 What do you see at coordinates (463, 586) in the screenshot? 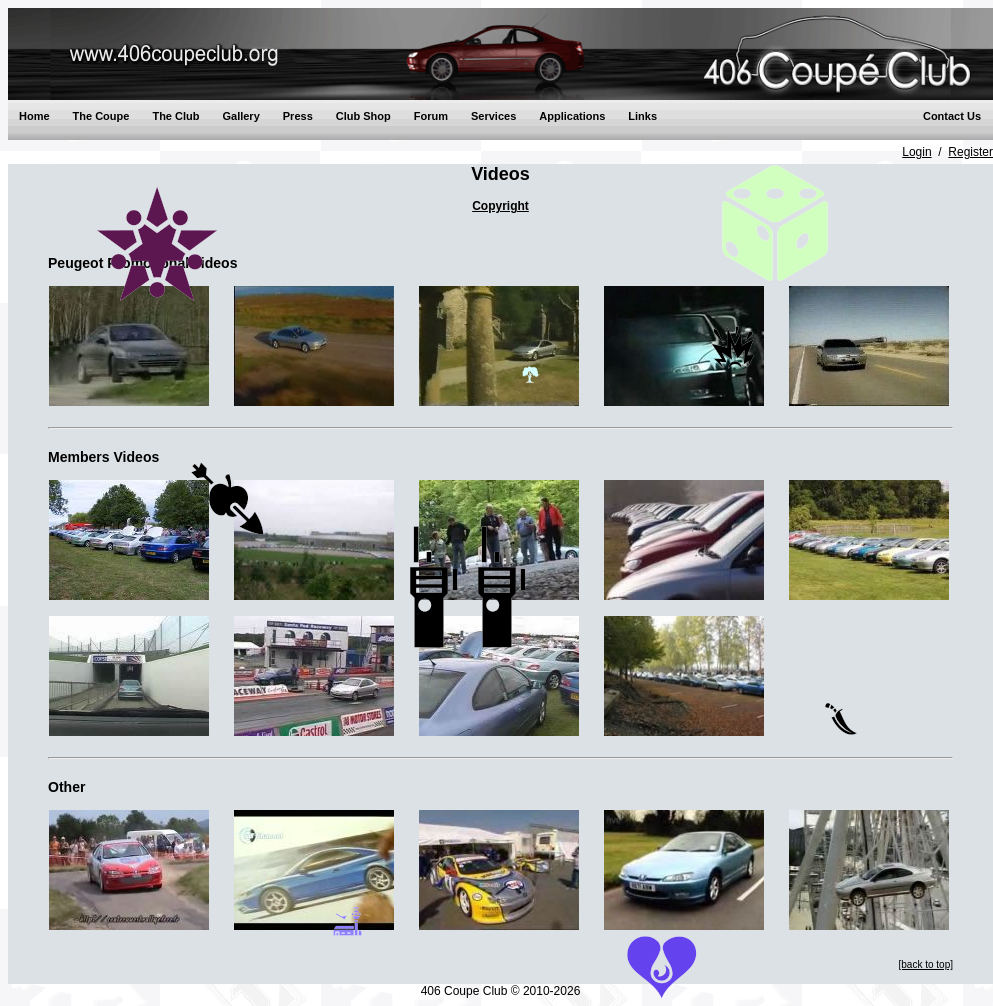
I see `access push-to-talk or voice communication` at bounding box center [463, 586].